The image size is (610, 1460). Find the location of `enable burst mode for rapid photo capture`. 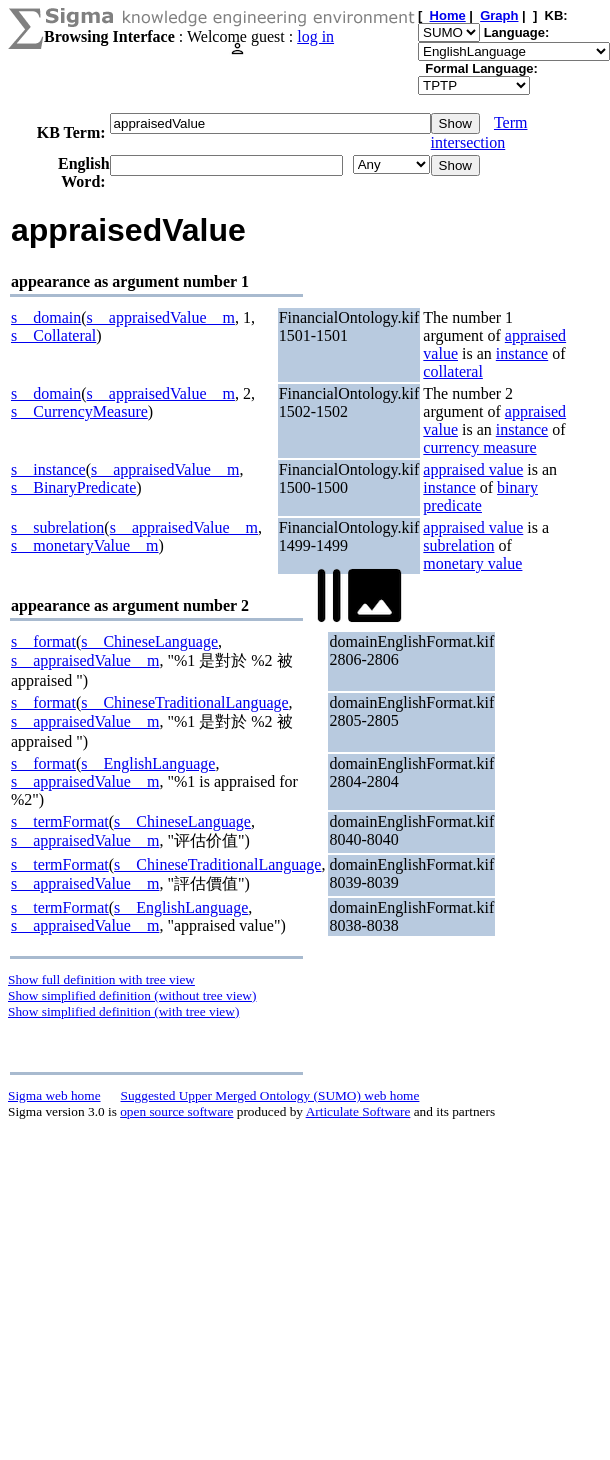

enable burst mode for rapid photo capture is located at coordinates (359, 595).